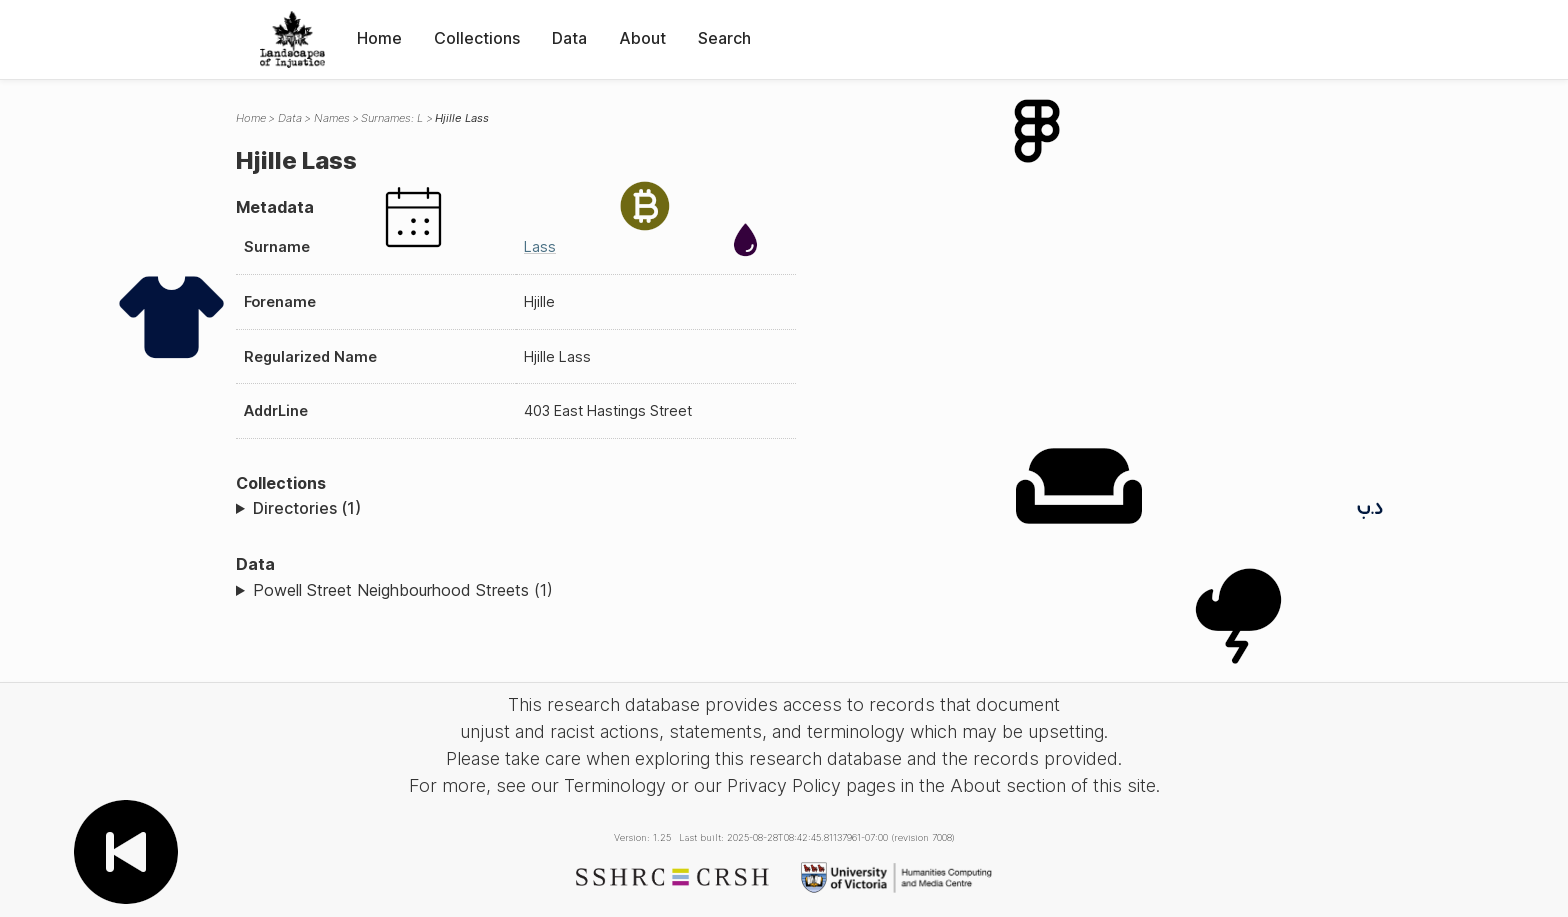  What do you see at coordinates (643, 206) in the screenshot?
I see `view bitcoin wallet or balance` at bounding box center [643, 206].